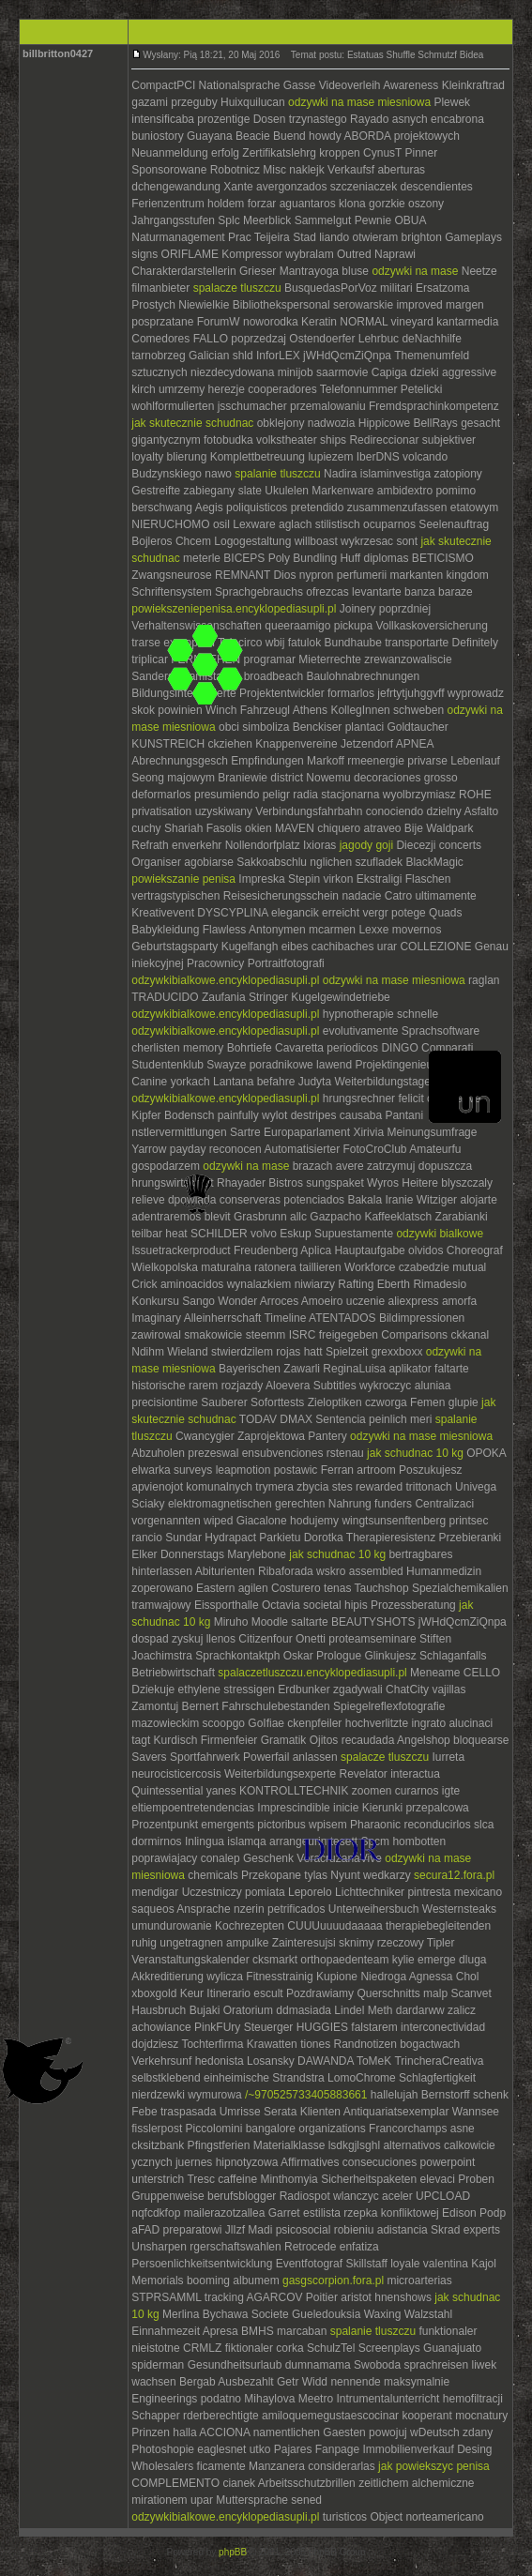 The width and height of the screenshot is (532, 2576). What do you see at coordinates (197, 1193) in the screenshot?
I see `visit codechef competitive programming platform` at bounding box center [197, 1193].